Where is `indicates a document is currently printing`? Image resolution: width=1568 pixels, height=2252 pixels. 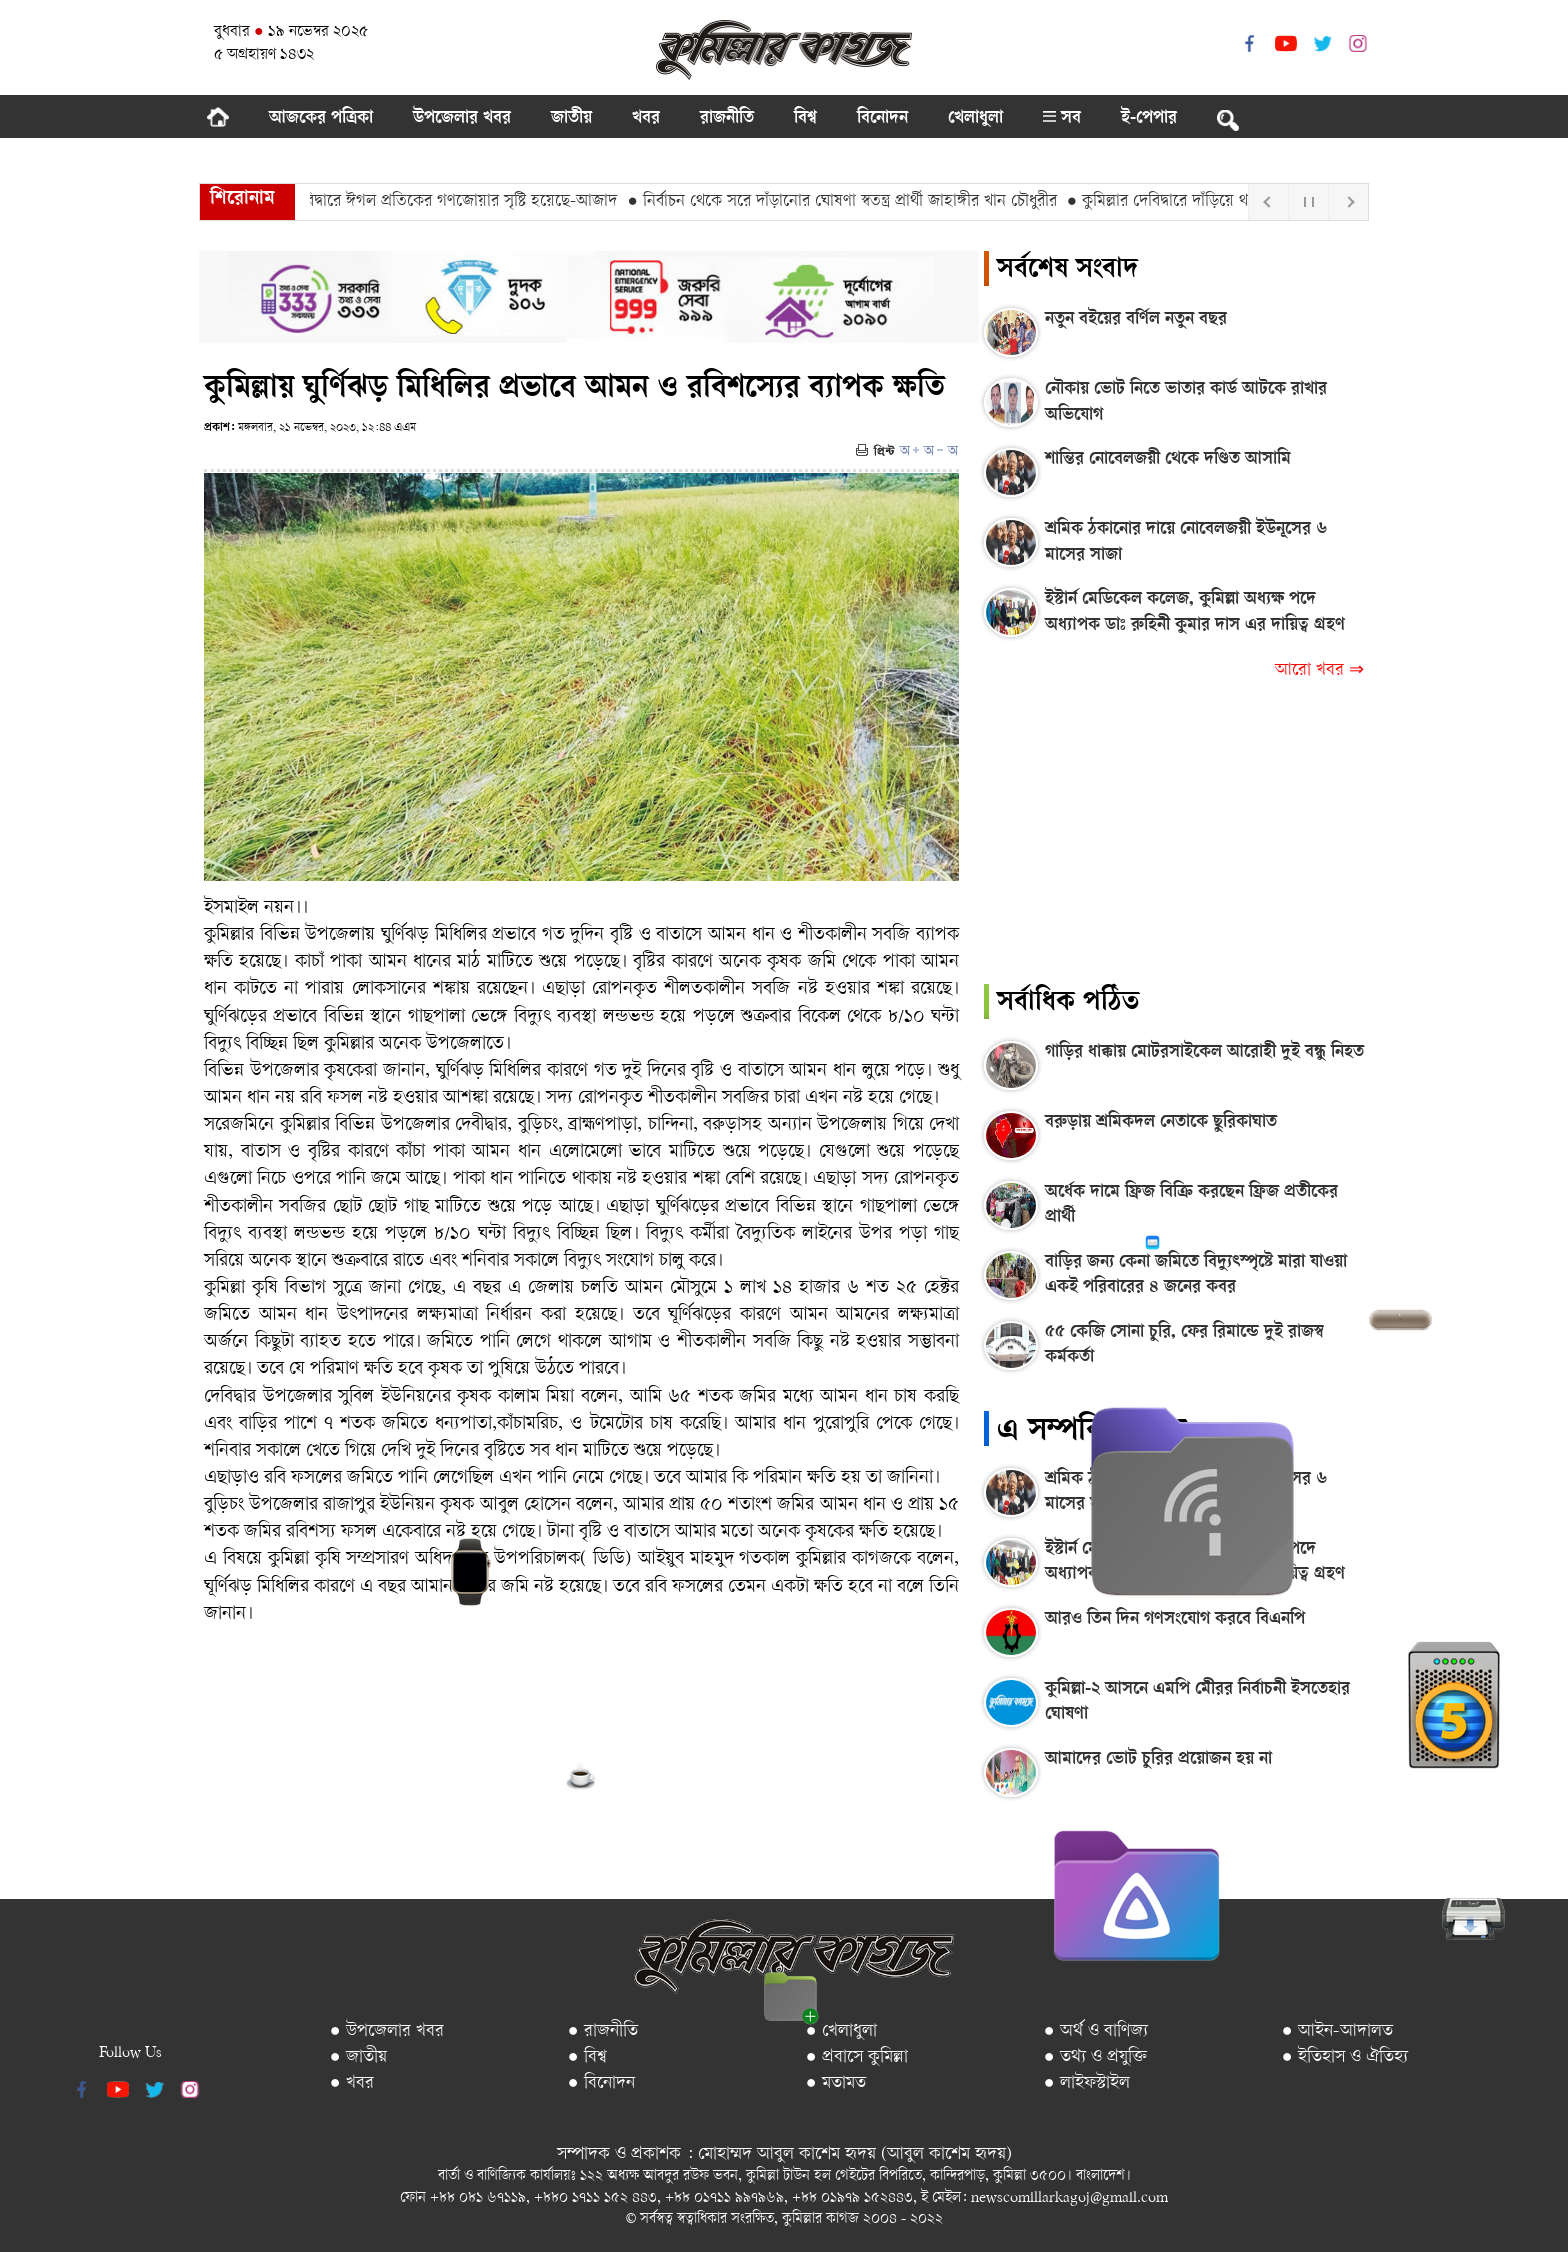 indicates a document is currently printing is located at coordinates (1473, 1917).